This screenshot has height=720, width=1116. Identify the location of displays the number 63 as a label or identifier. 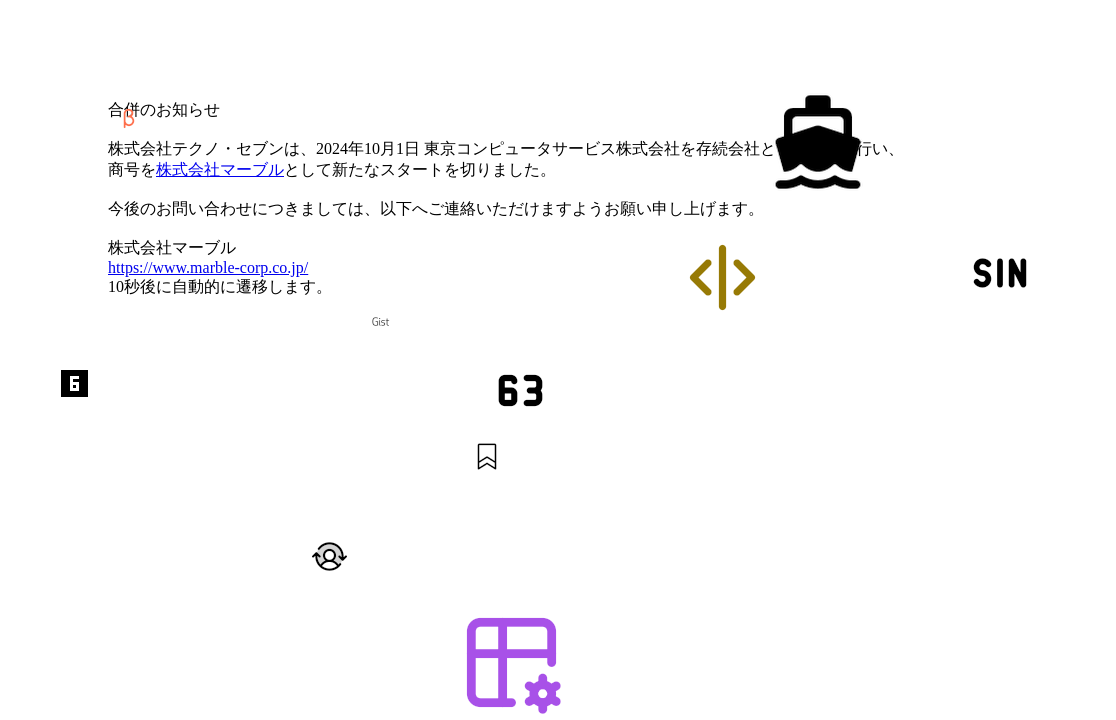
(520, 390).